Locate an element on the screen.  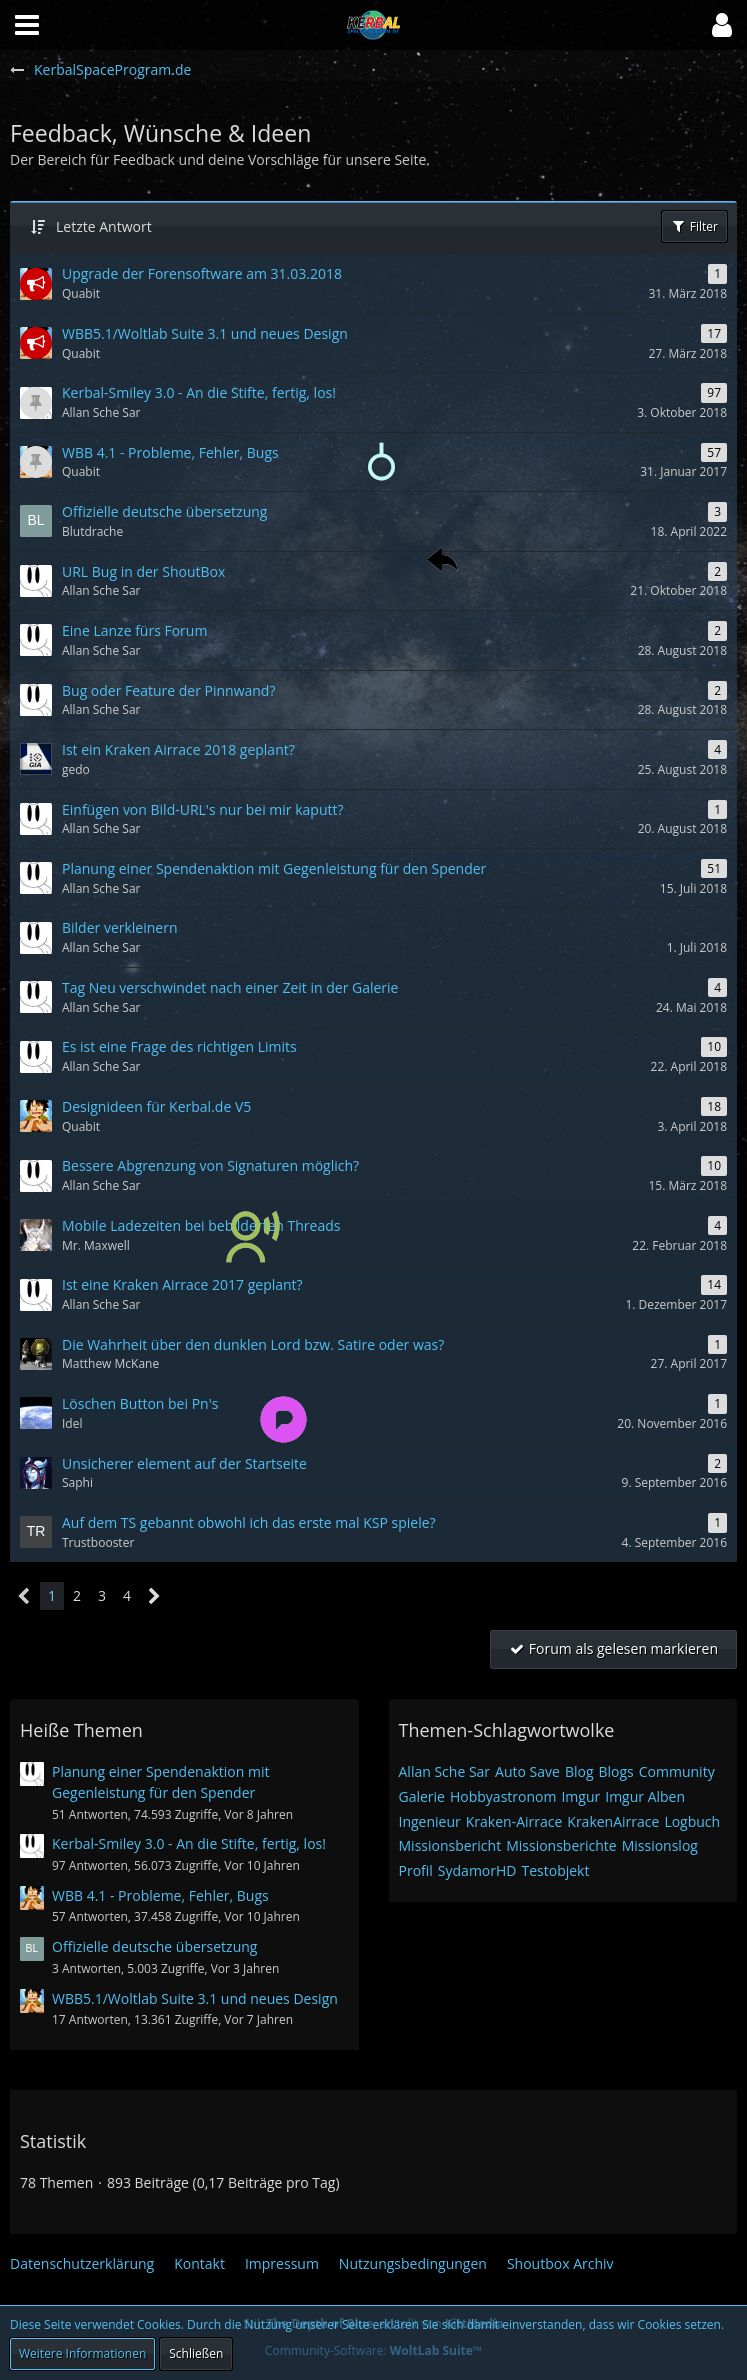
select genderless or non-binary gender option is located at coordinates (381, 462).